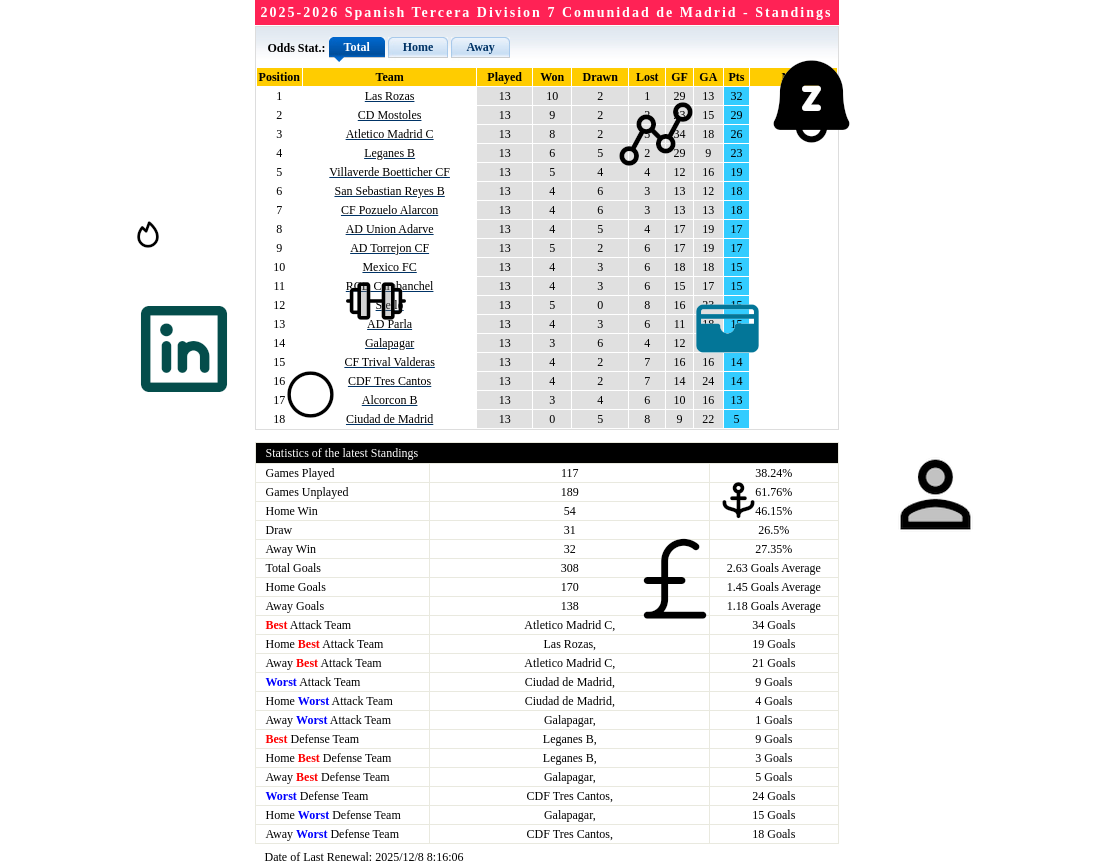 Image resolution: width=1093 pixels, height=866 pixels. Describe the element at coordinates (678, 580) in the screenshot. I see `indicates british pound sterling currency` at that location.